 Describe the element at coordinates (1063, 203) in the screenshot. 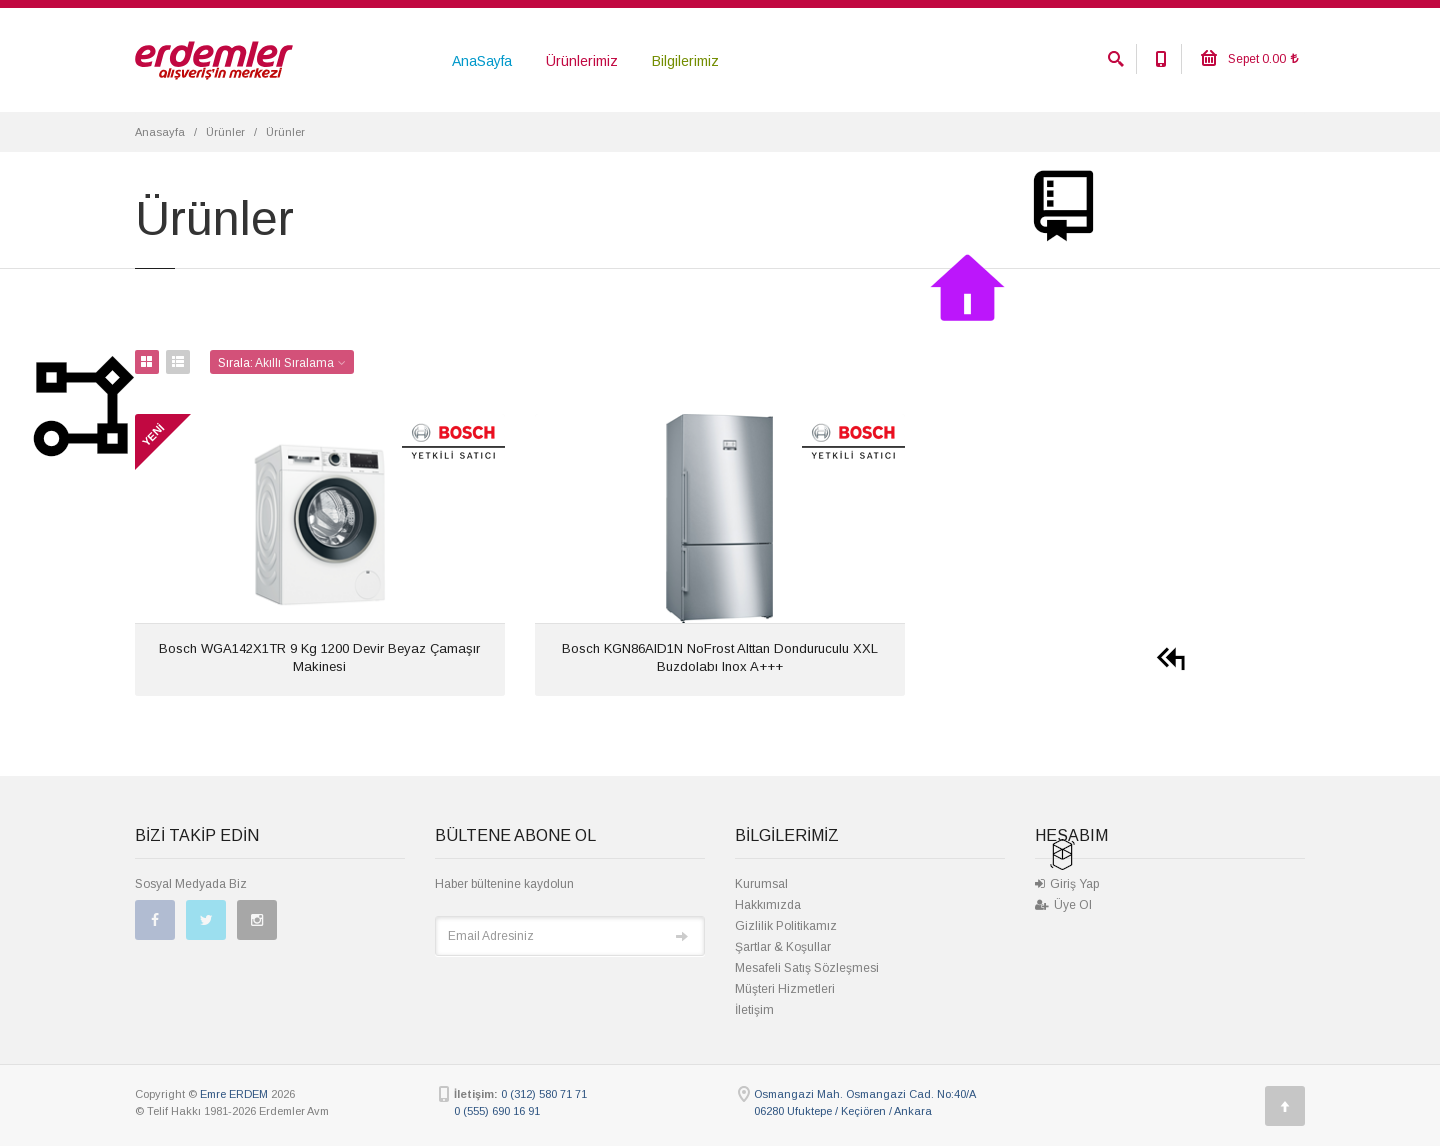

I see `access a git repository` at that location.